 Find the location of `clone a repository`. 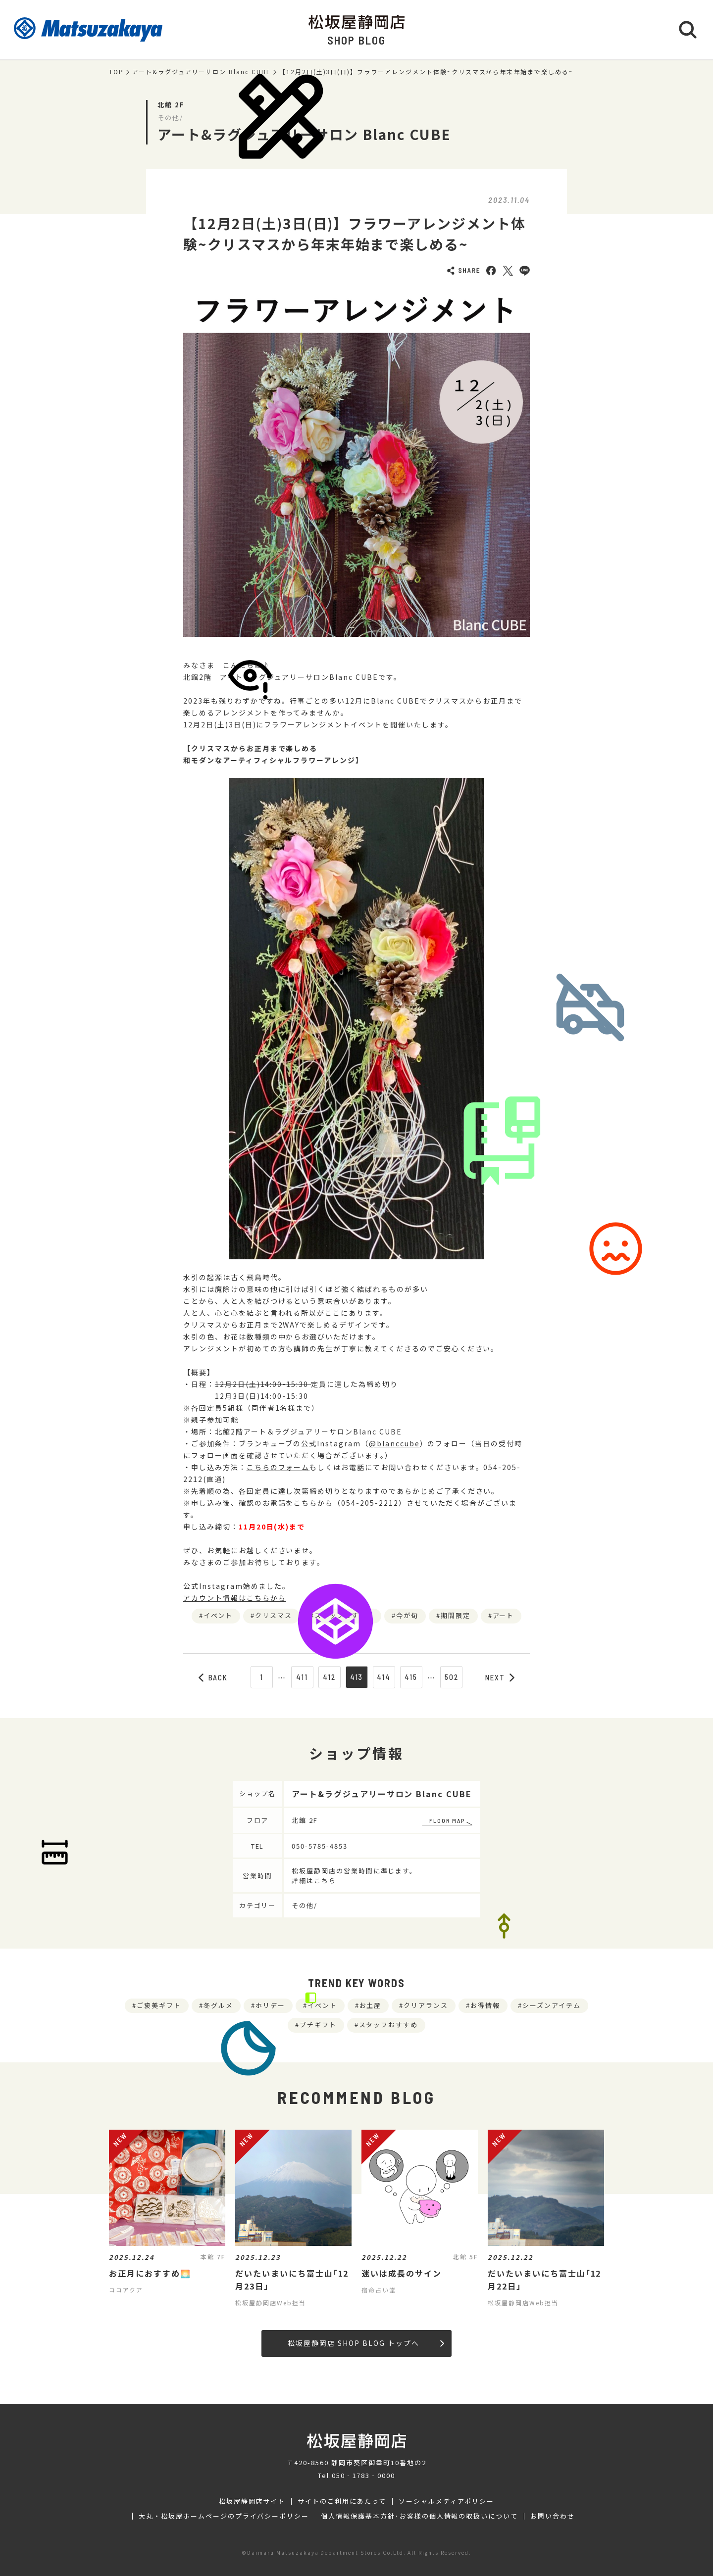

clone a repository is located at coordinates (499, 1138).